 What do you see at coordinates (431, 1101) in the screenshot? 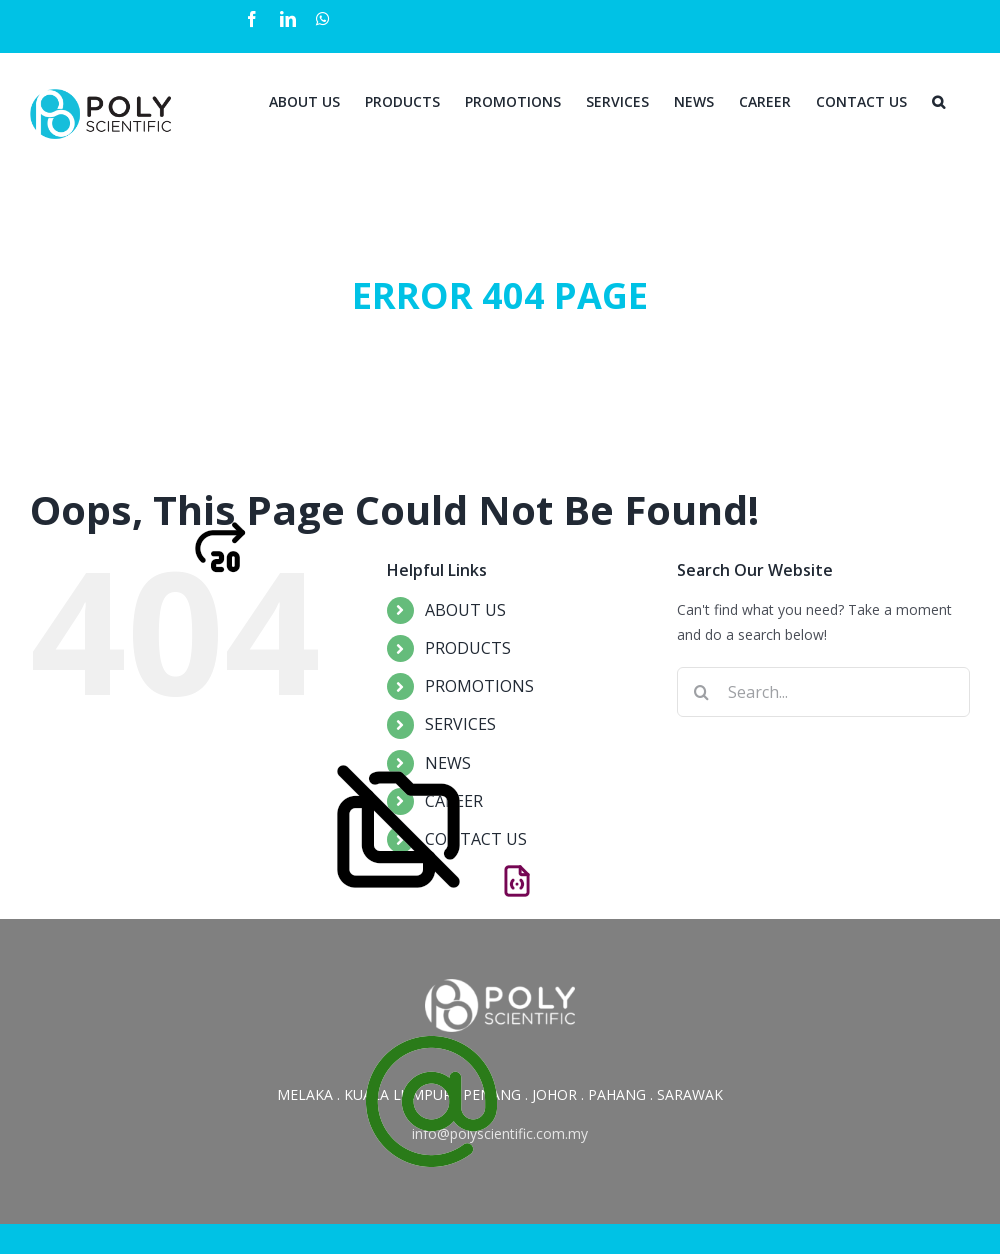
I see `mention a user in a post or comment` at bounding box center [431, 1101].